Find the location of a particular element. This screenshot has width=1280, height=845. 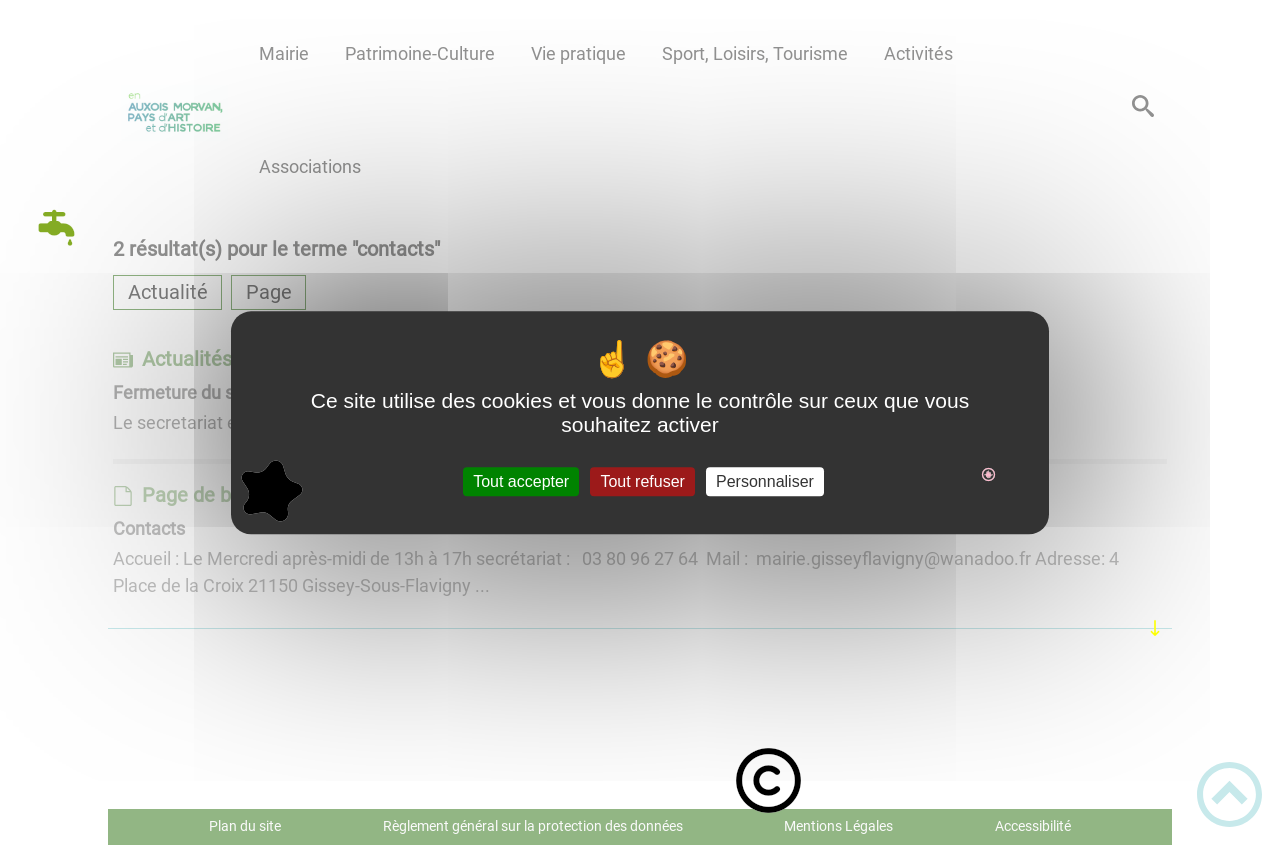

creative commons sampling license indicator is located at coordinates (988, 474).